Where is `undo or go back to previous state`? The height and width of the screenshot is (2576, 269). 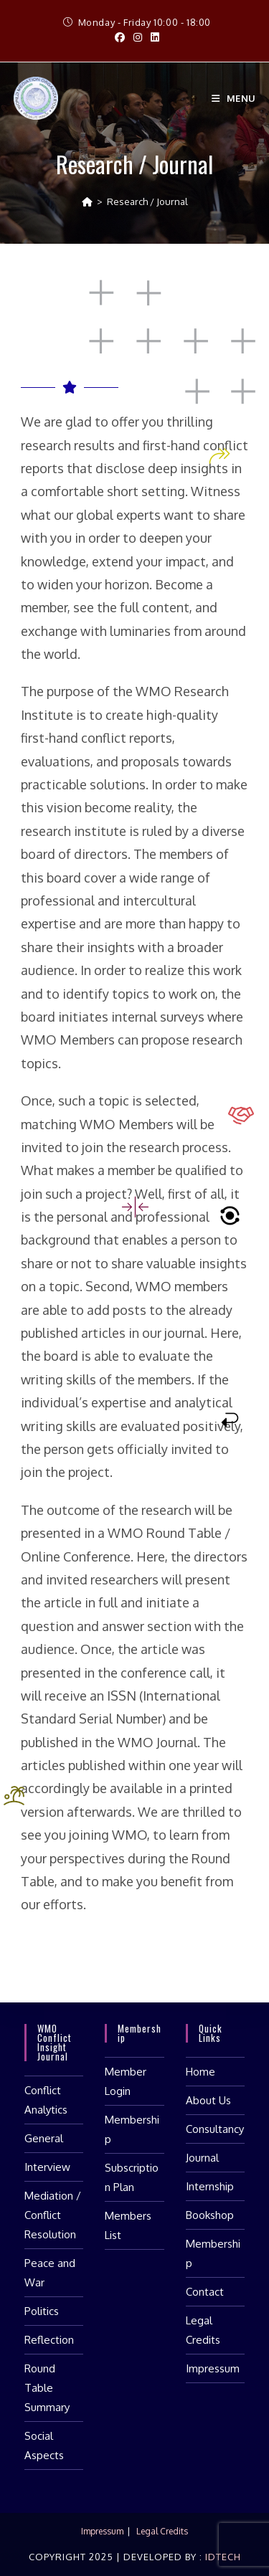 undo or go back to previous state is located at coordinates (230, 1419).